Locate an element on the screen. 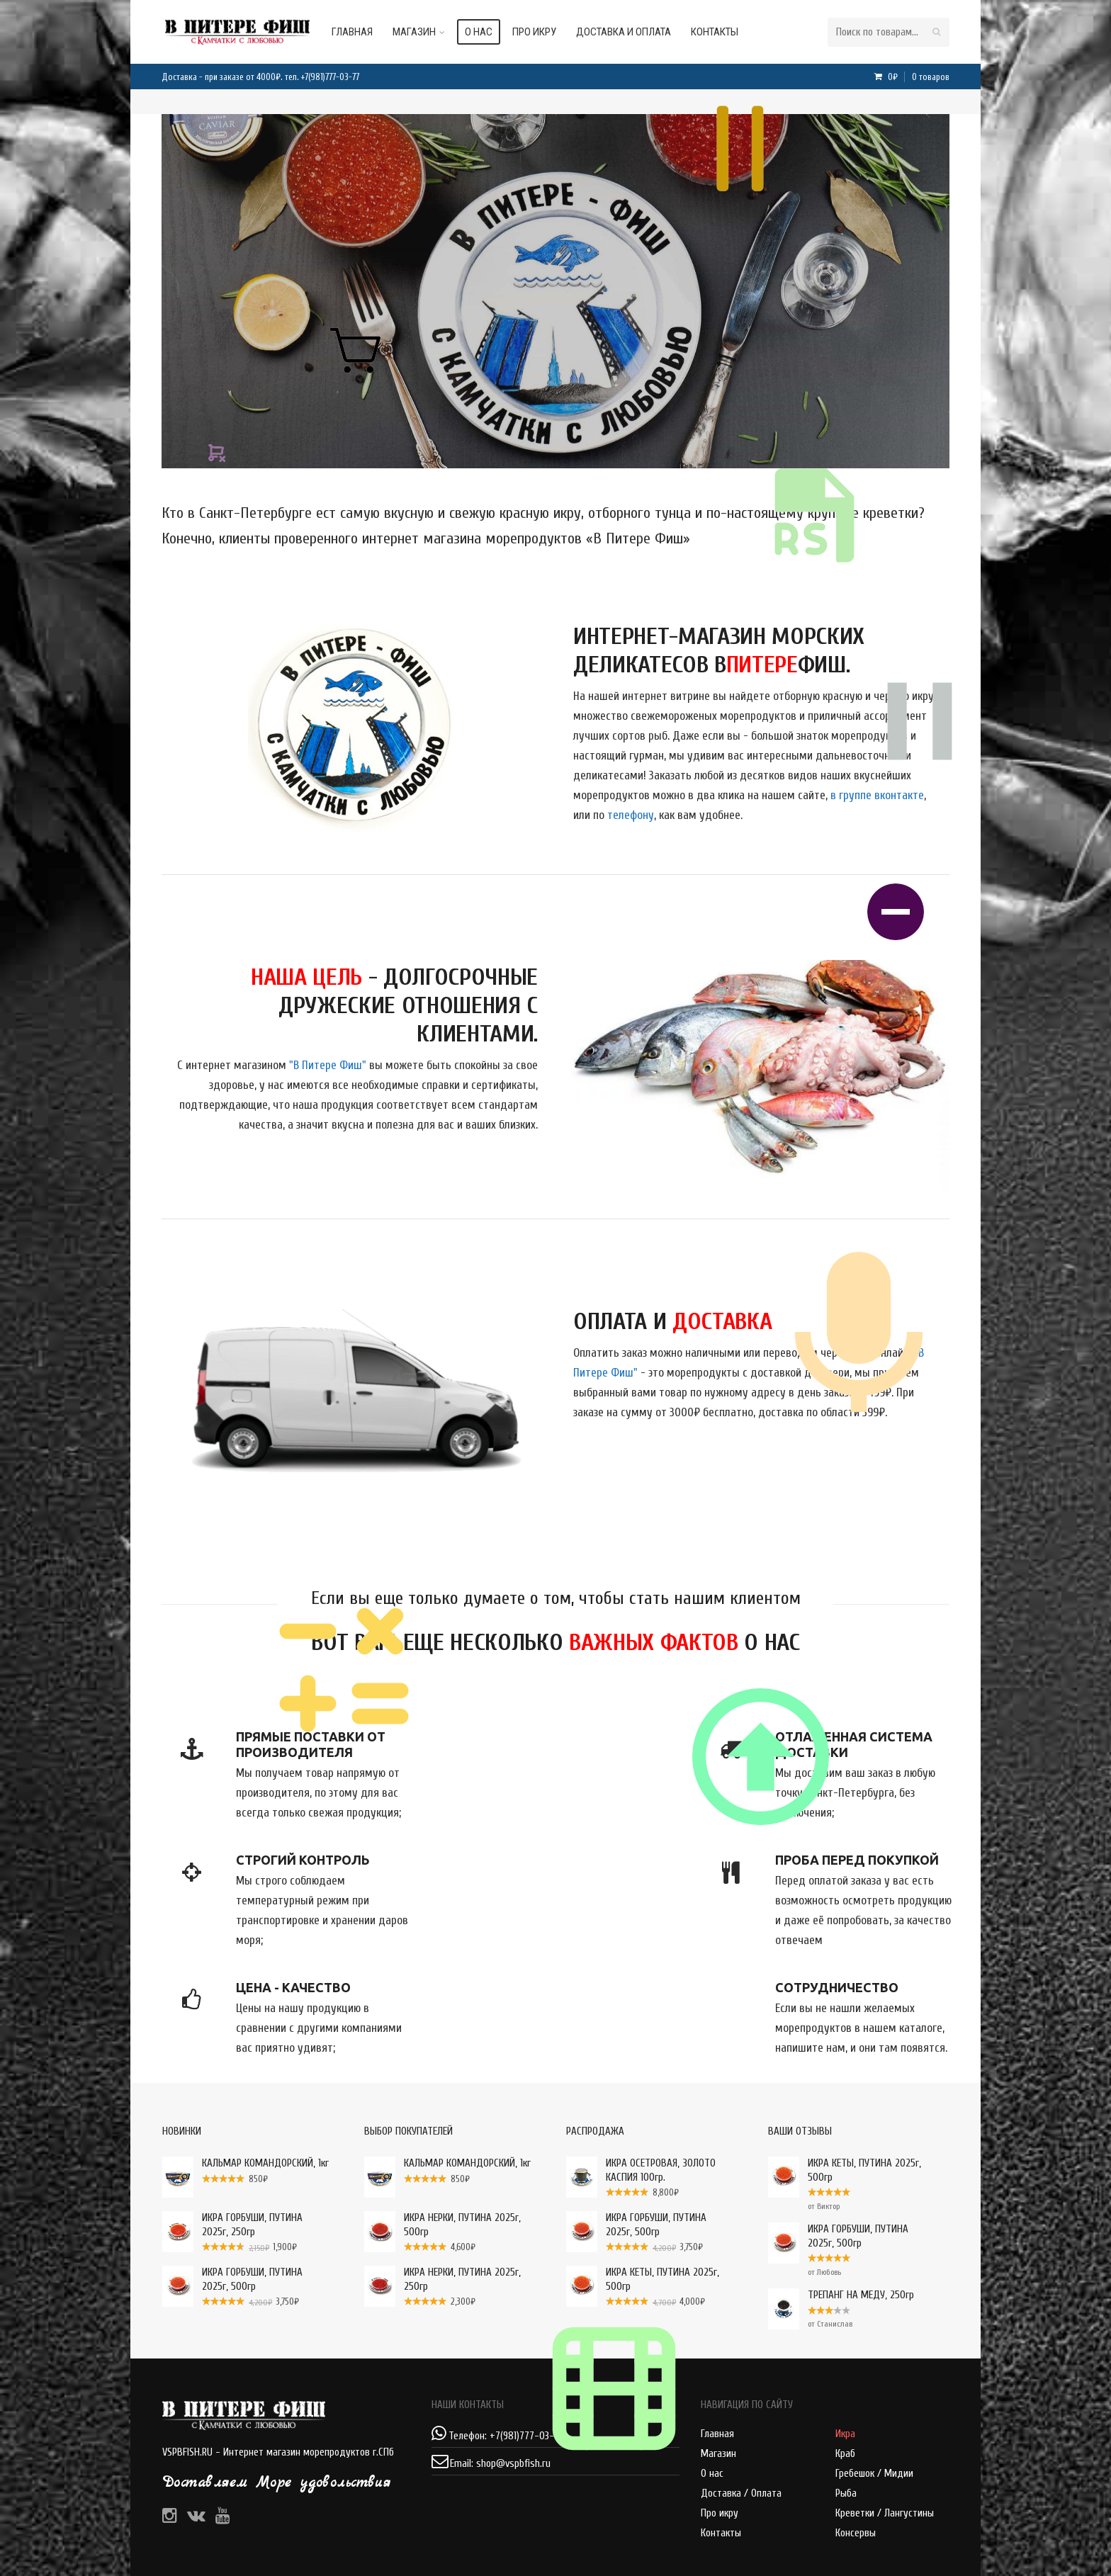 The height and width of the screenshot is (2576, 1111). a Rust source code file is located at coordinates (814, 515).